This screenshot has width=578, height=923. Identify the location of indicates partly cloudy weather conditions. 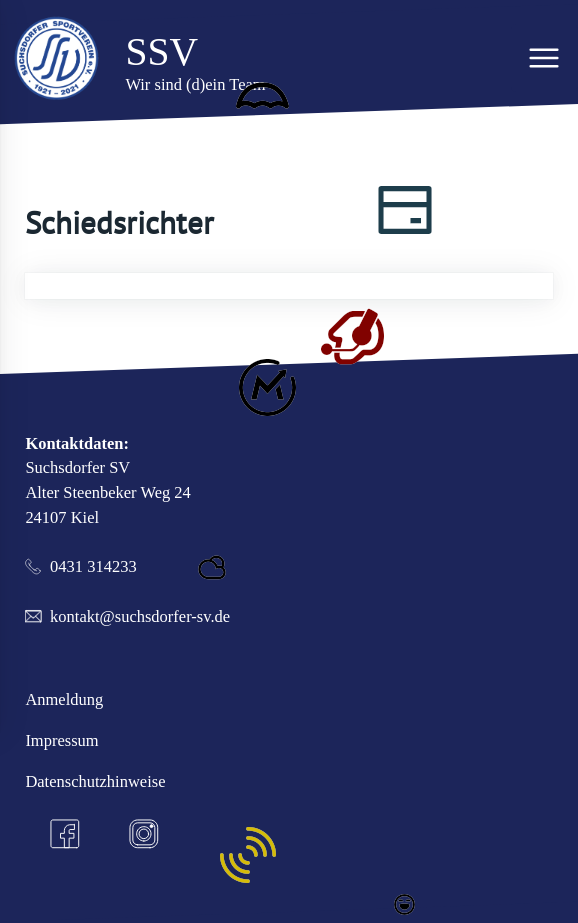
(212, 568).